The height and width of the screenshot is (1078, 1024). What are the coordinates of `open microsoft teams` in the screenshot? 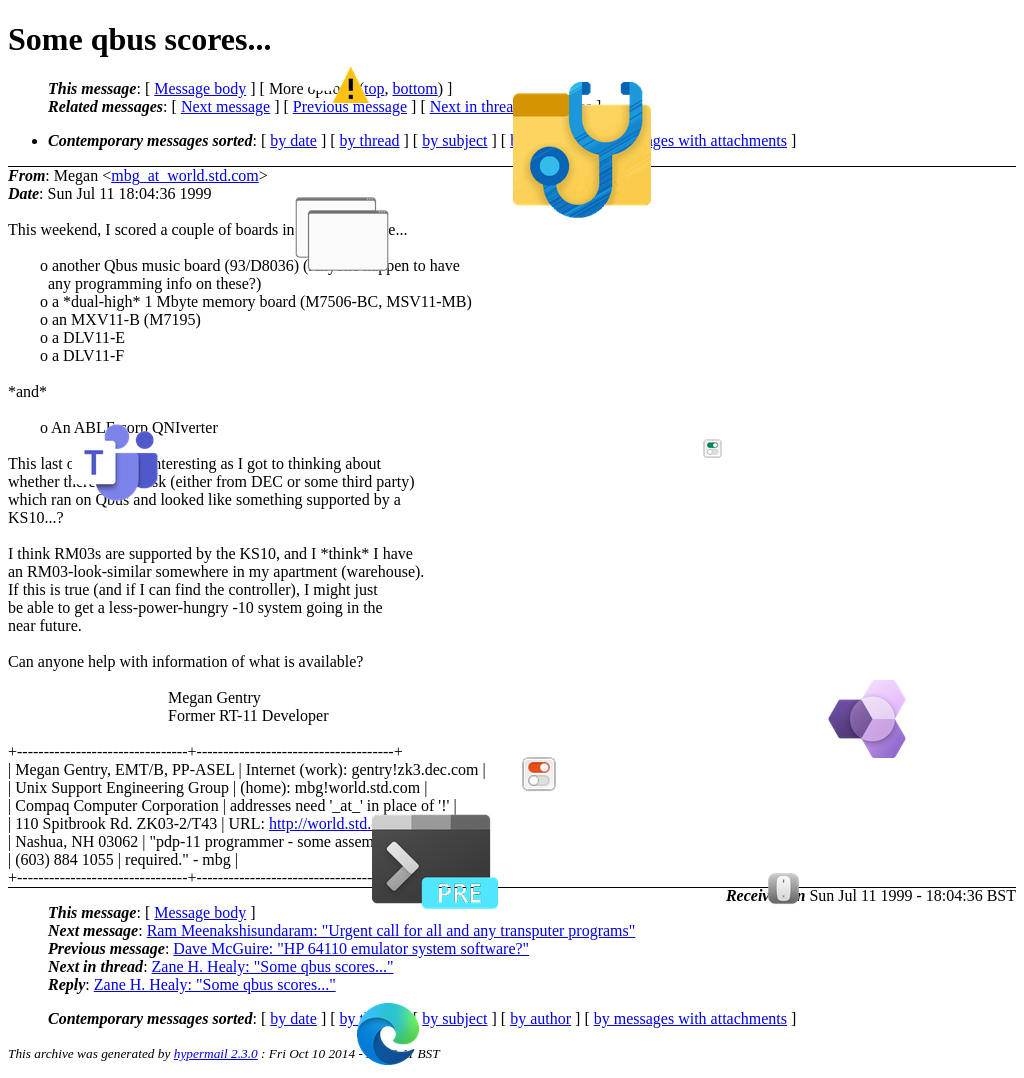 It's located at (115, 462).